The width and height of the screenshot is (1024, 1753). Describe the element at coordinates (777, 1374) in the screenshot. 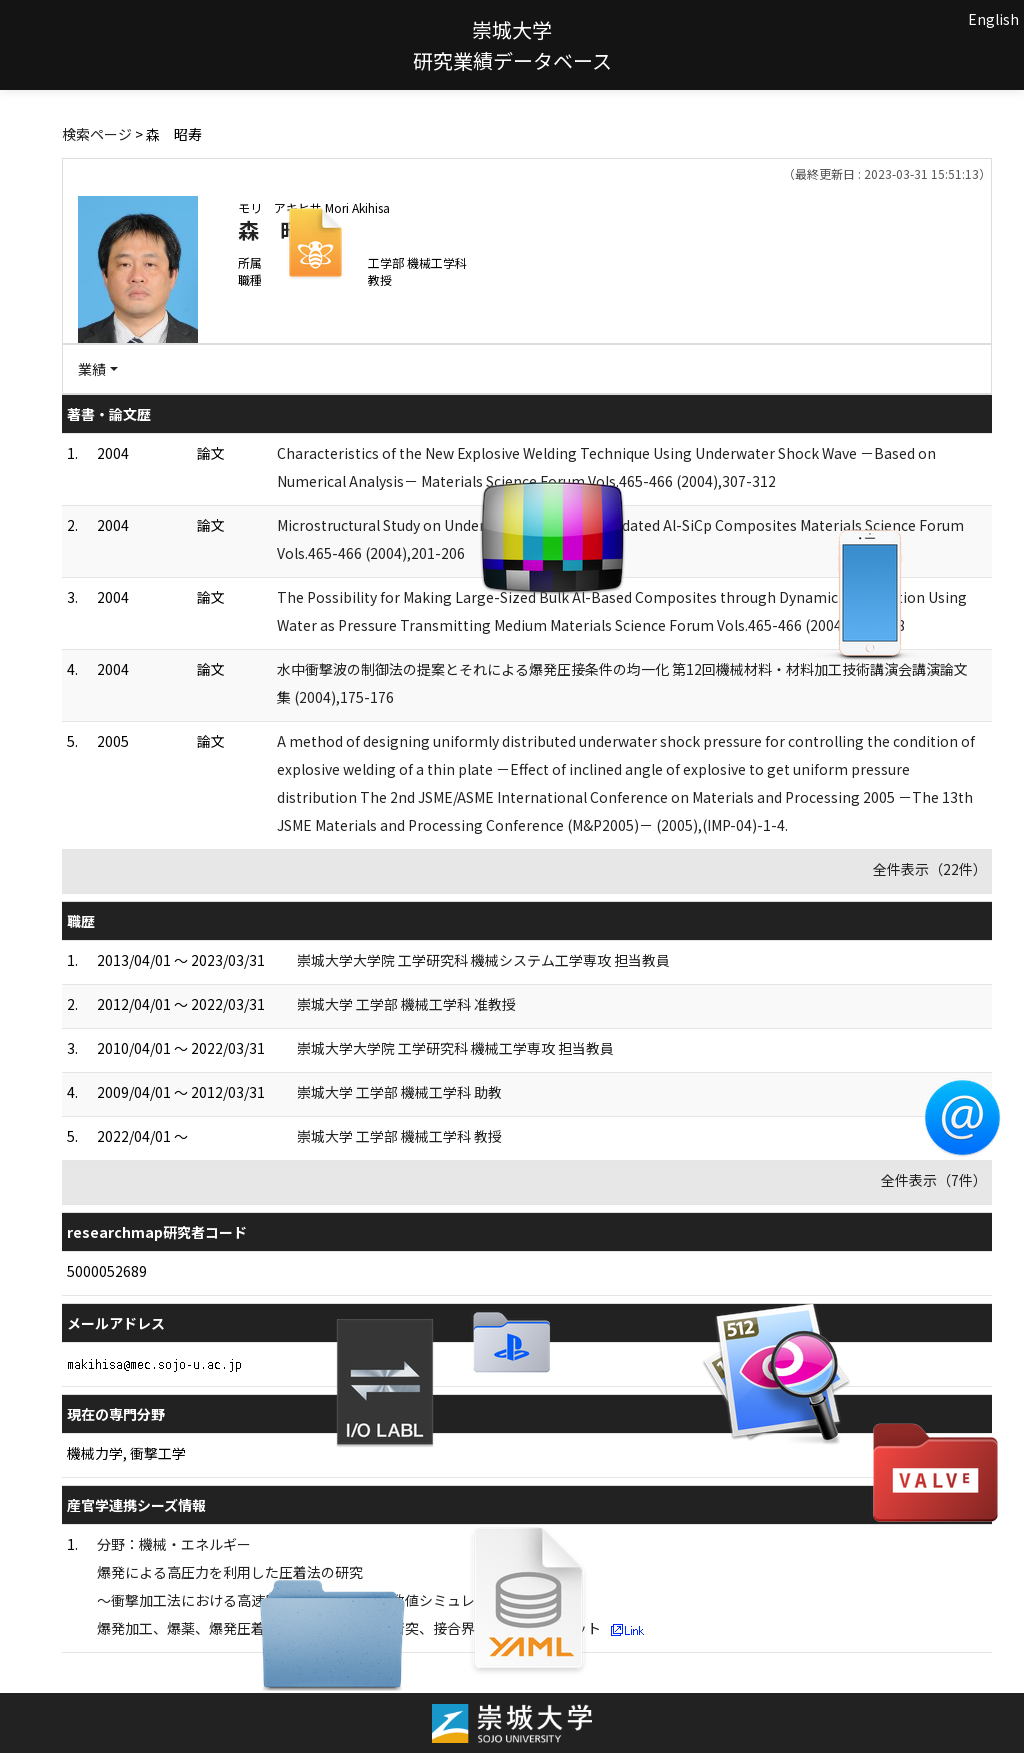

I see `test or preview quick look functionality` at that location.